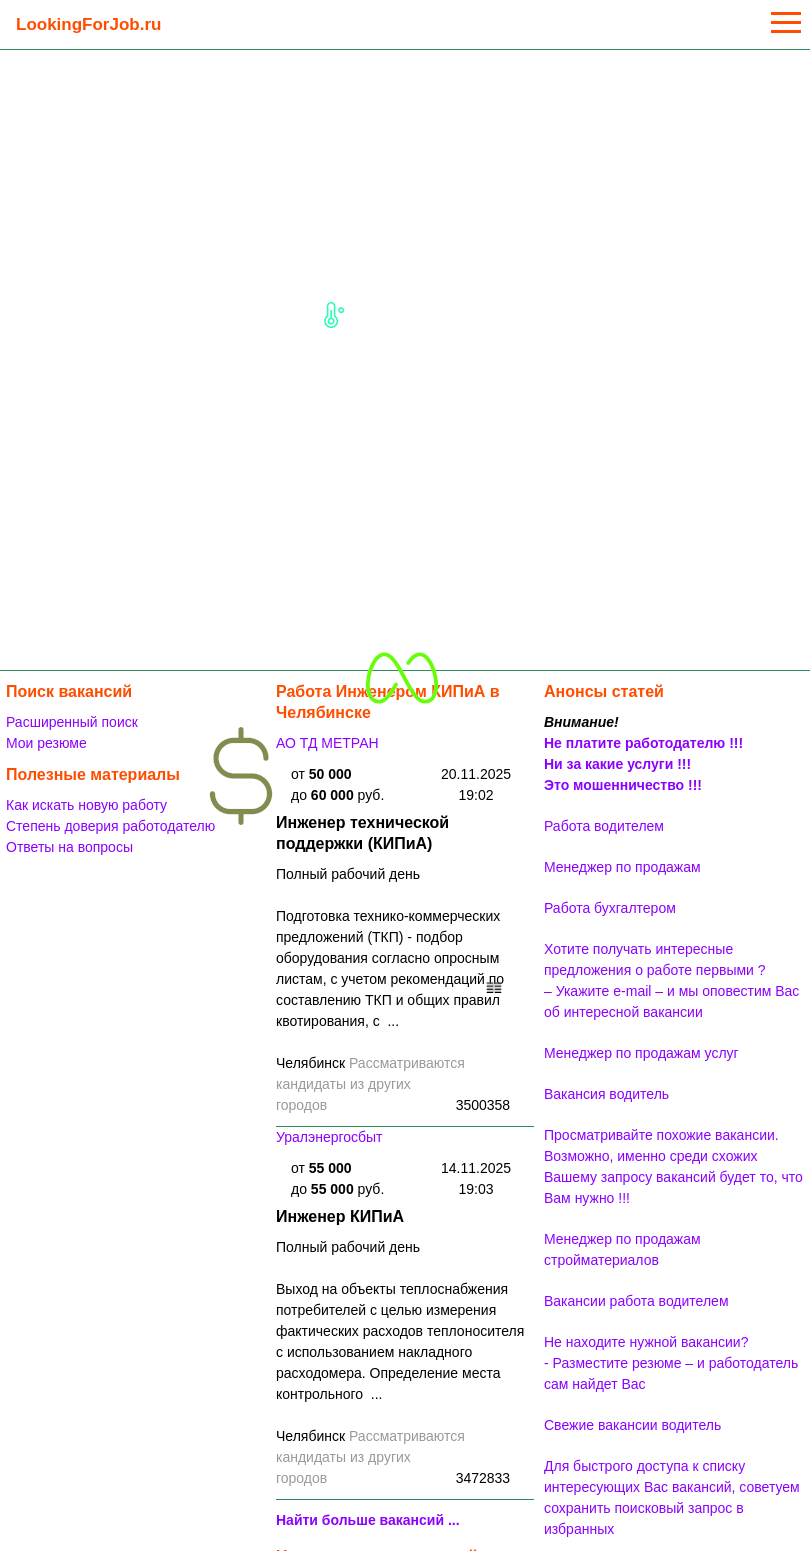 This screenshot has width=810, height=1551. Describe the element at coordinates (494, 988) in the screenshot. I see `switch to multi-column text layout` at that location.